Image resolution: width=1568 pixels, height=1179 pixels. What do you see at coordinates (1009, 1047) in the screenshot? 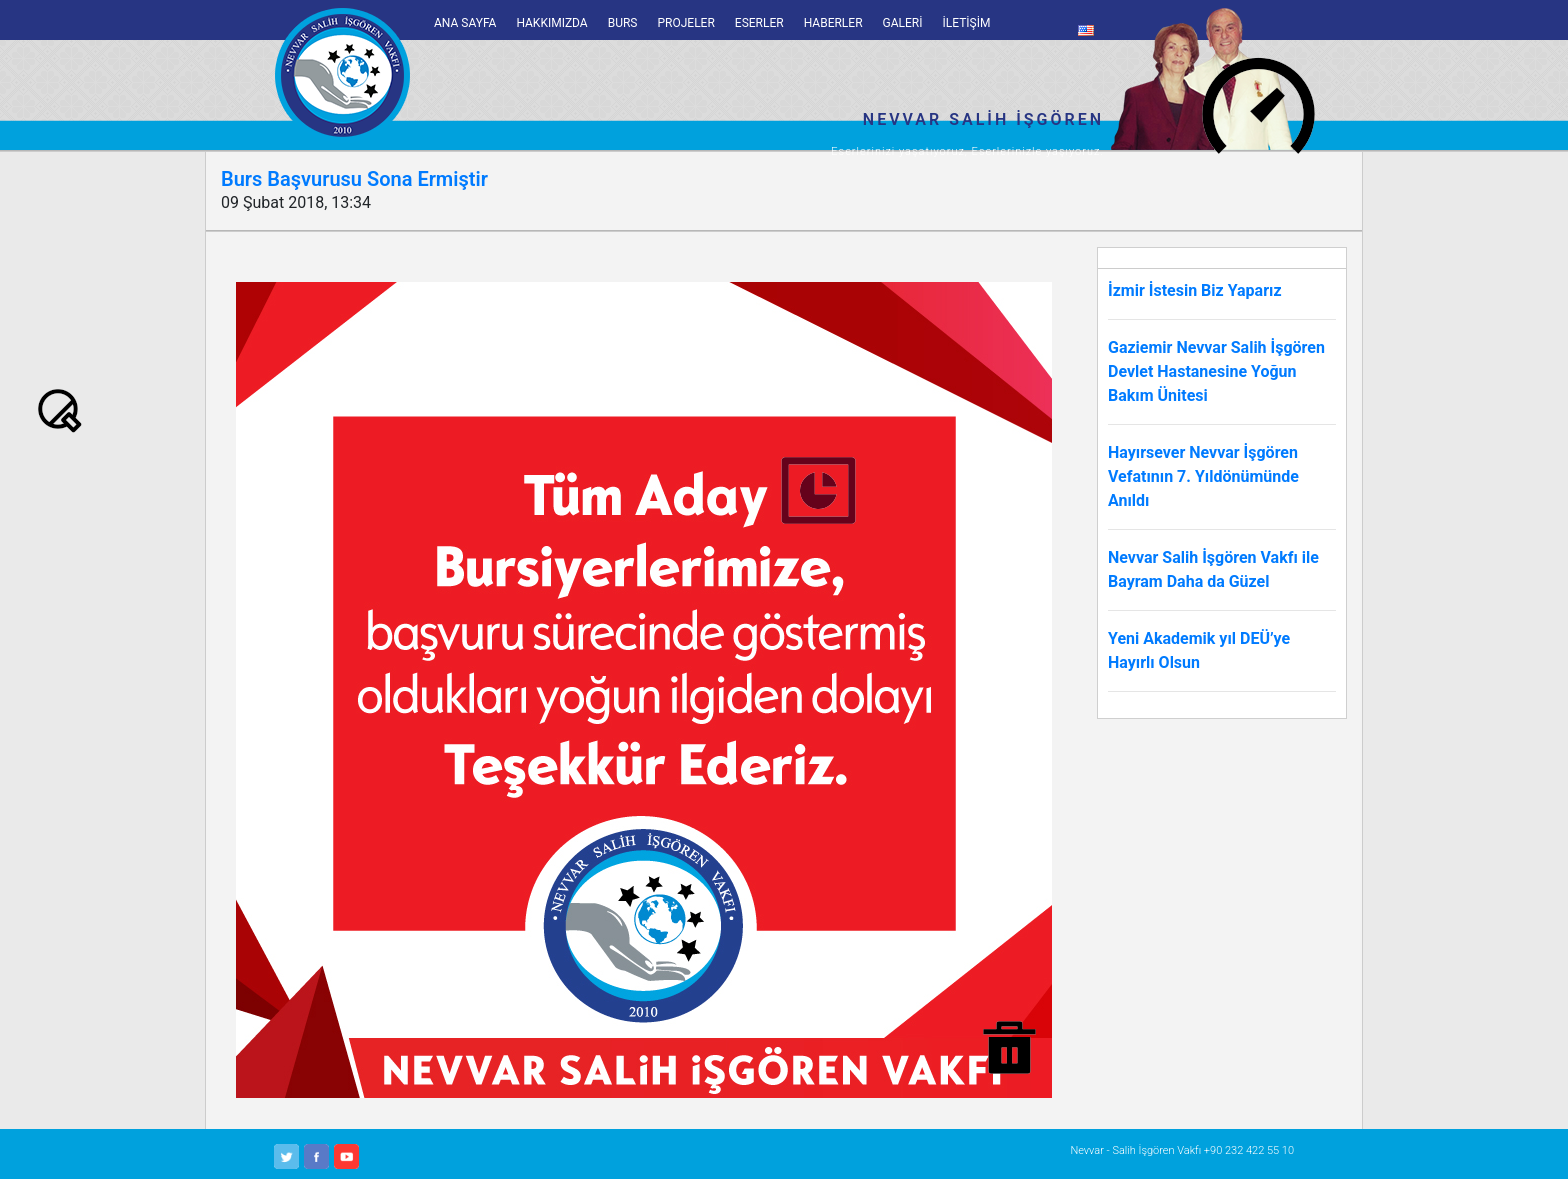
I see `delete selected item` at bounding box center [1009, 1047].